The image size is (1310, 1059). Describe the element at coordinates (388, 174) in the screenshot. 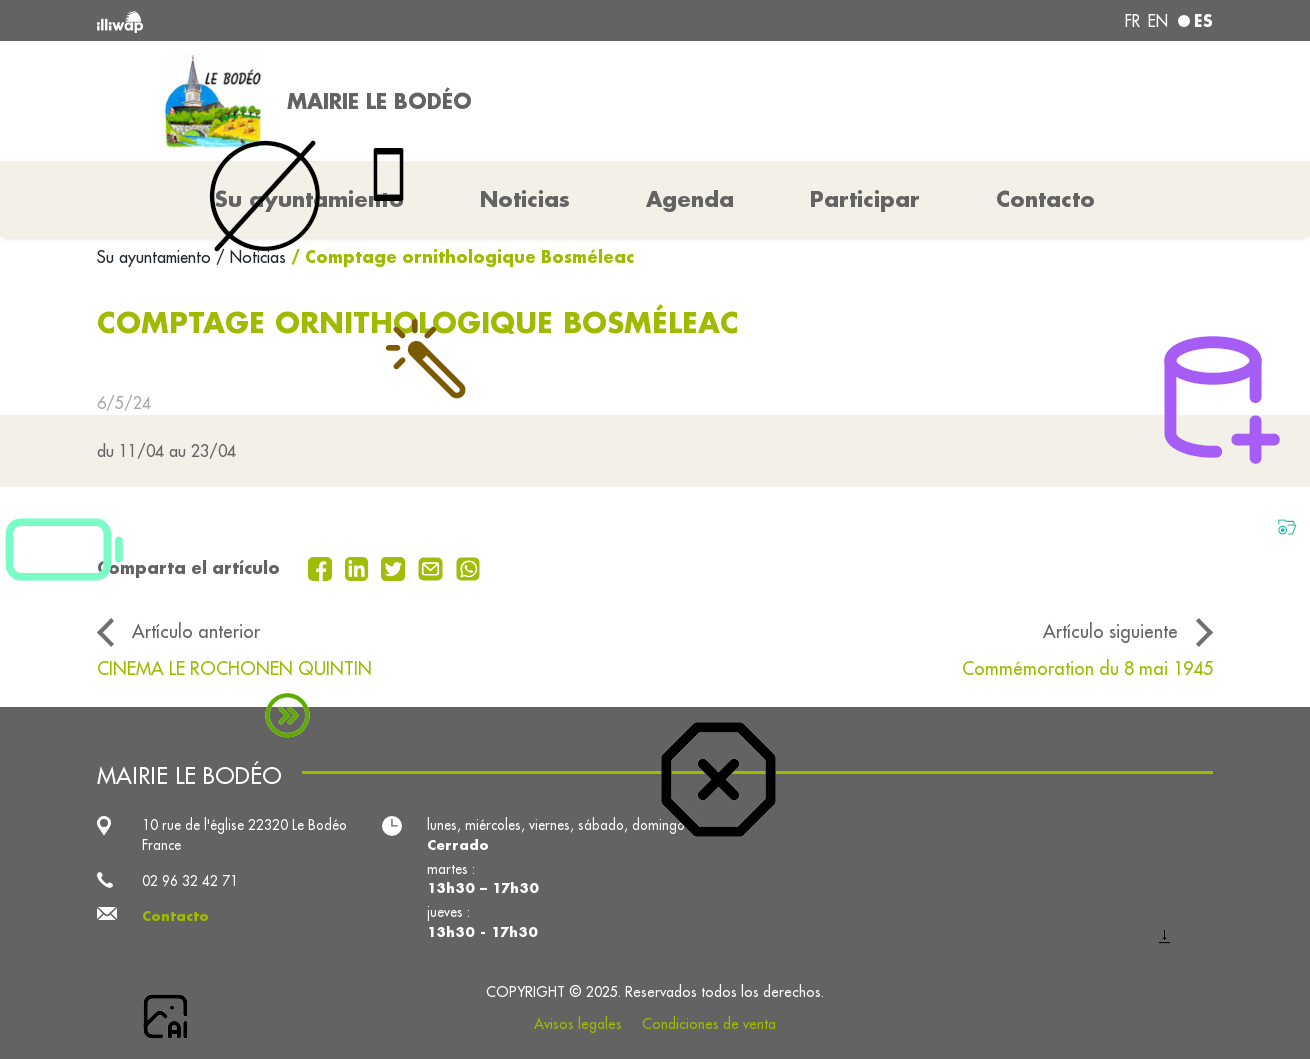

I see `switch to mobile view` at that location.